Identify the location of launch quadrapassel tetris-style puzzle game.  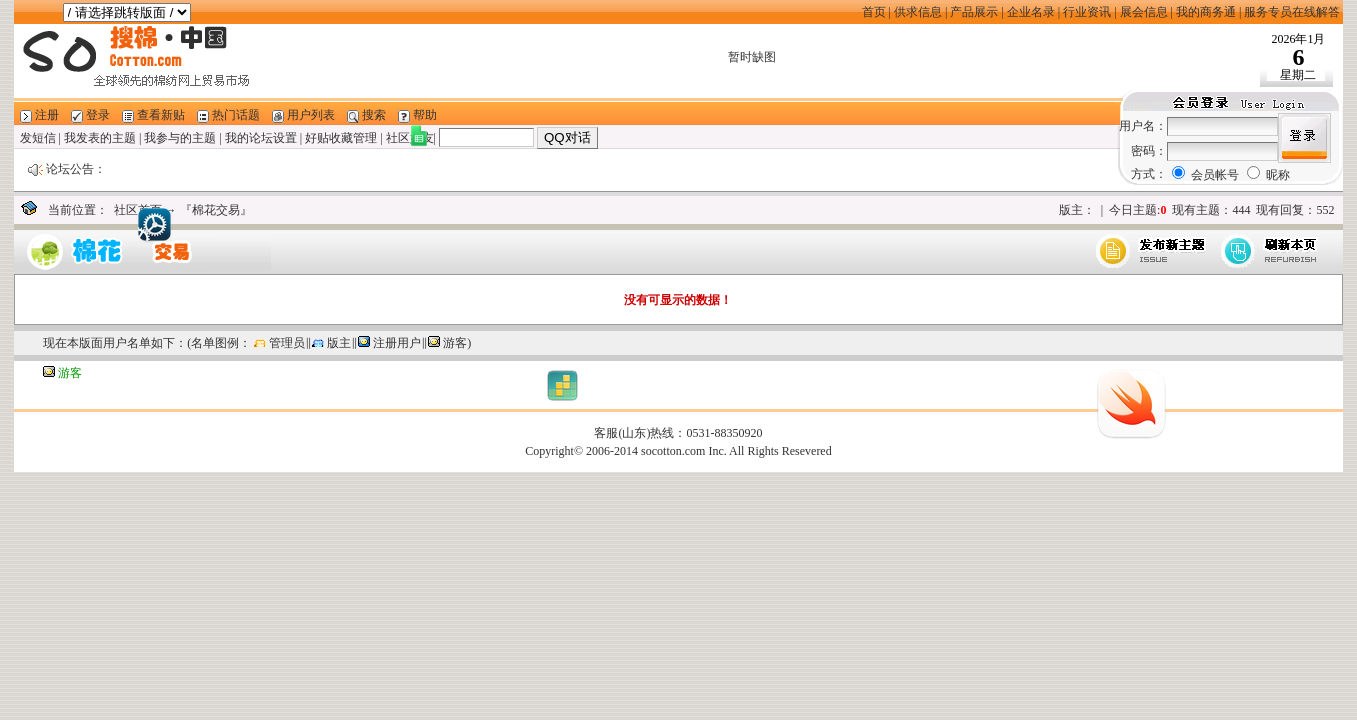
(562, 385).